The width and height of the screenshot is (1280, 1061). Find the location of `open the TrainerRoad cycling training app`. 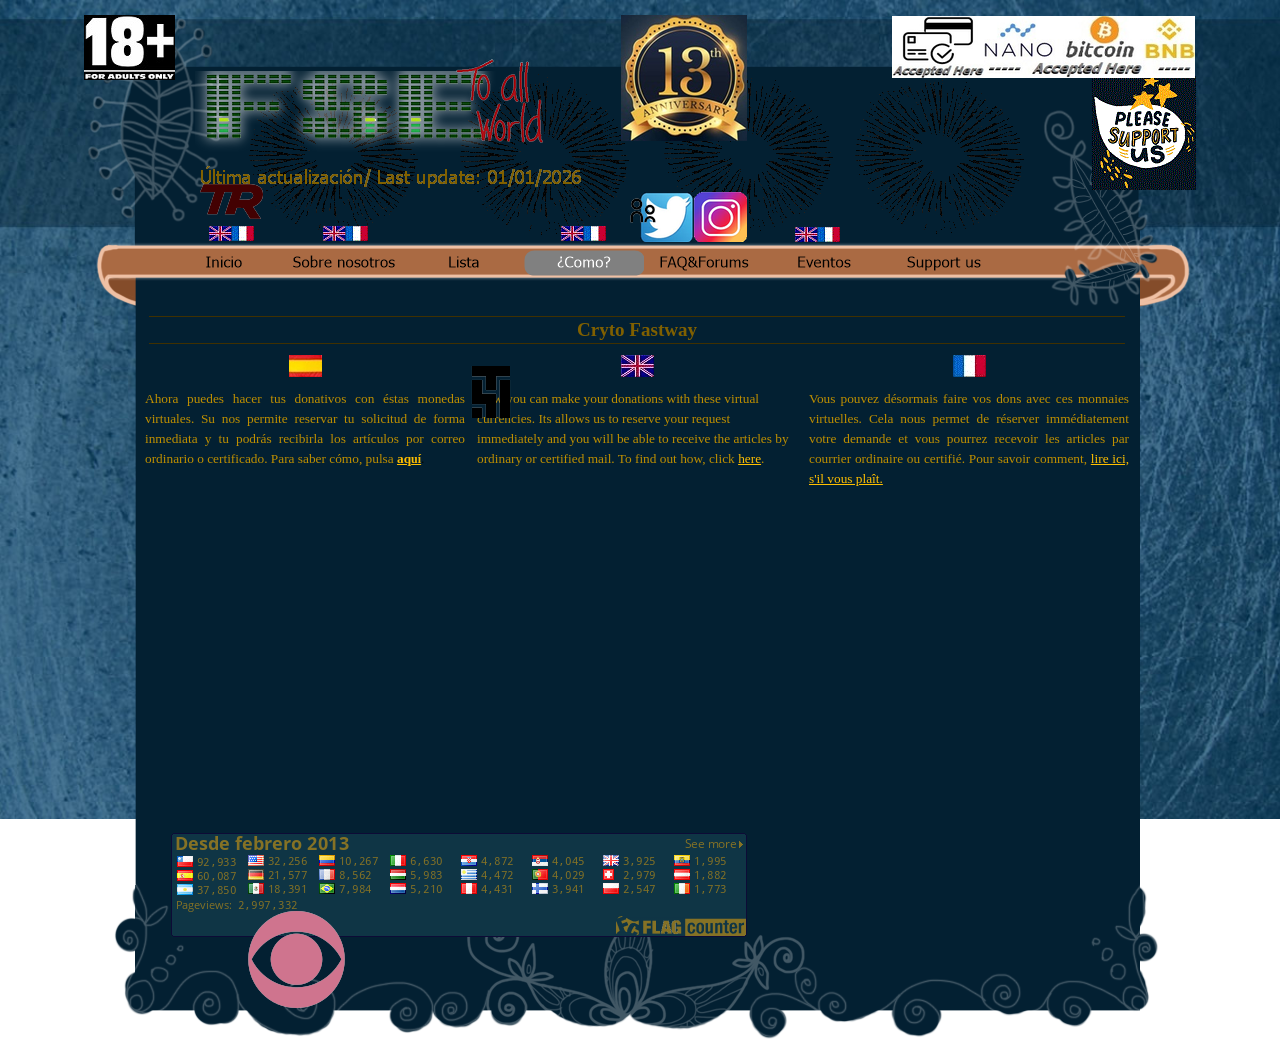

open the TrainerRoad cycling training app is located at coordinates (231, 201).